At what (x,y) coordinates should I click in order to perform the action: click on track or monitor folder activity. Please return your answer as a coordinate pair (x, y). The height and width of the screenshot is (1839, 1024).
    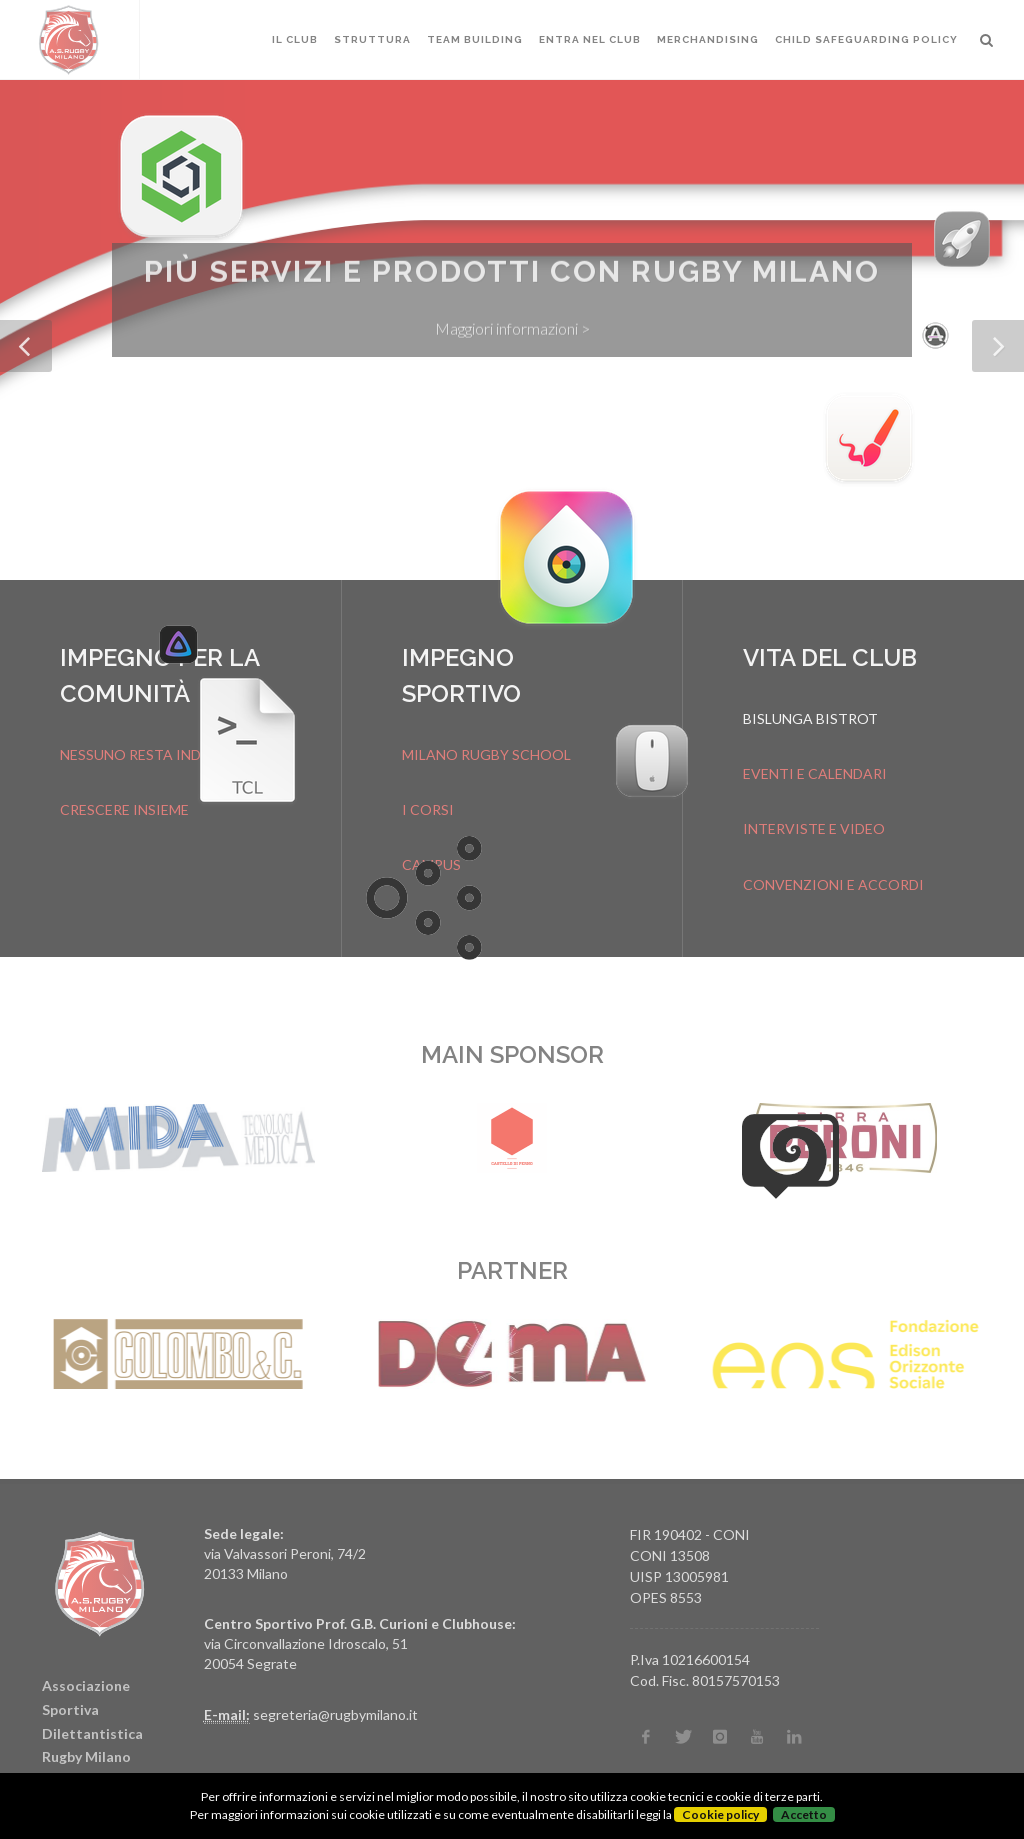
    Looking at the image, I should click on (424, 902).